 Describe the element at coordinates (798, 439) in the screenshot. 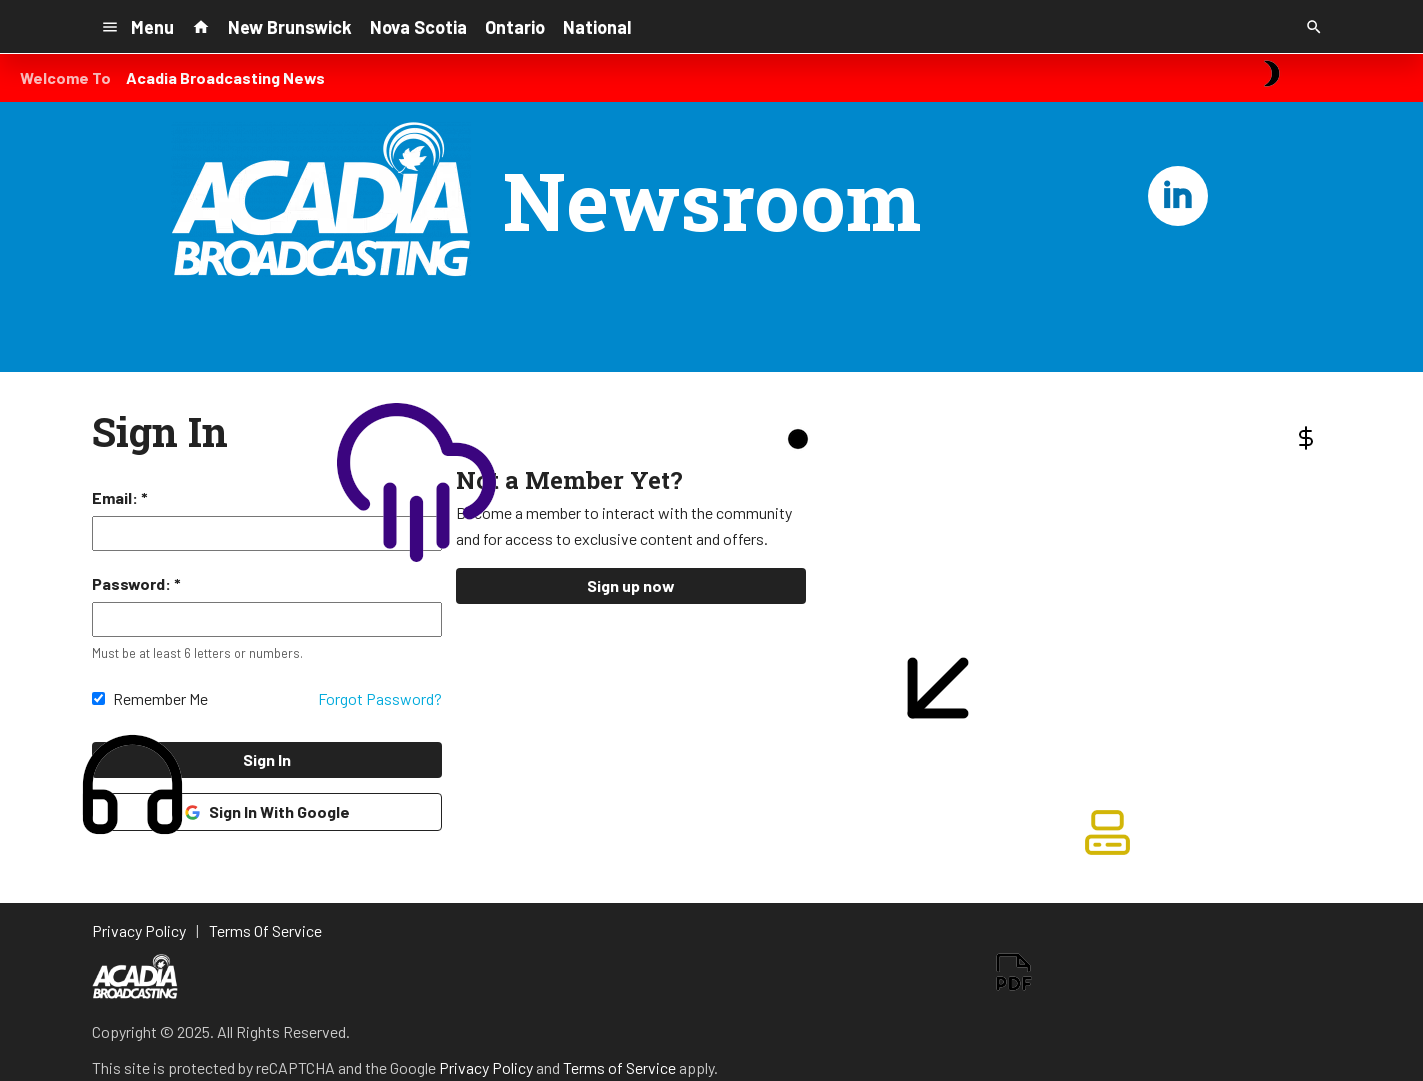

I see `indicates a filled or selected state` at that location.